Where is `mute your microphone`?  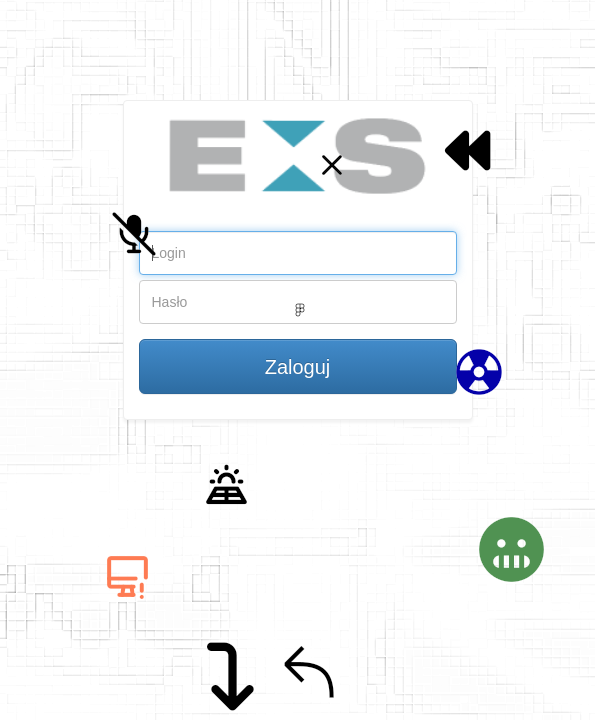 mute your microphone is located at coordinates (134, 234).